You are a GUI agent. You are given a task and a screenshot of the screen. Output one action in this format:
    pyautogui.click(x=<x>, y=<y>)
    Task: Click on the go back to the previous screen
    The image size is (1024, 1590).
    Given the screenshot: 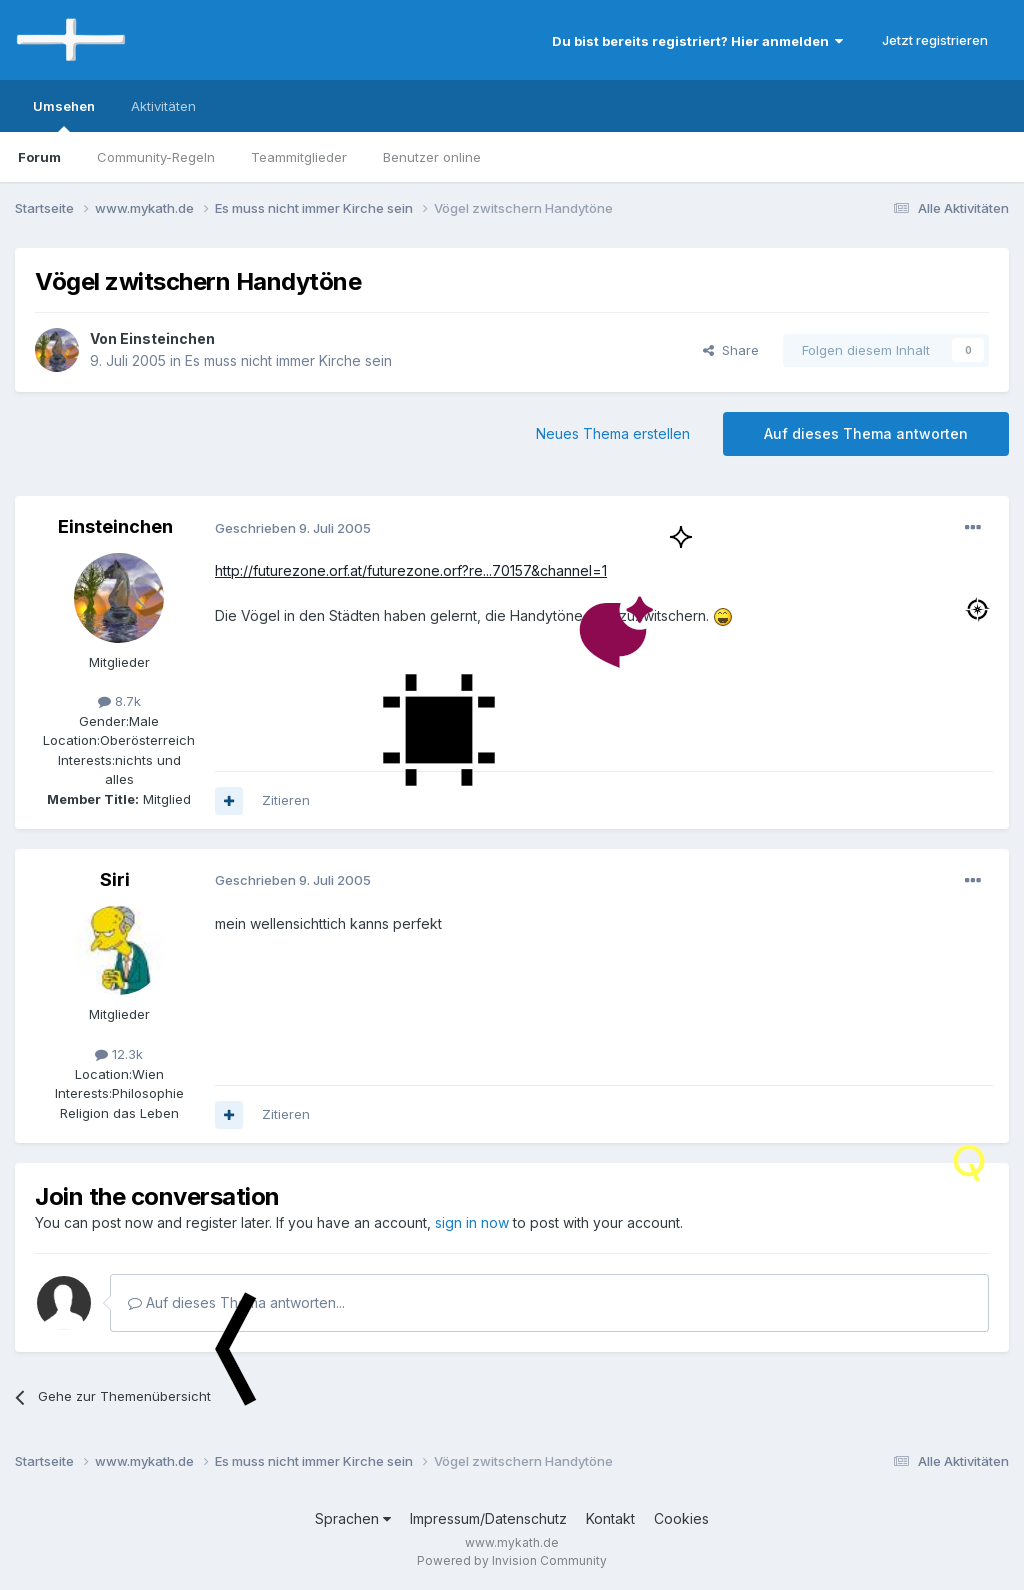 What is the action you would take?
    pyautogui.click(x=238, y=1349)
    